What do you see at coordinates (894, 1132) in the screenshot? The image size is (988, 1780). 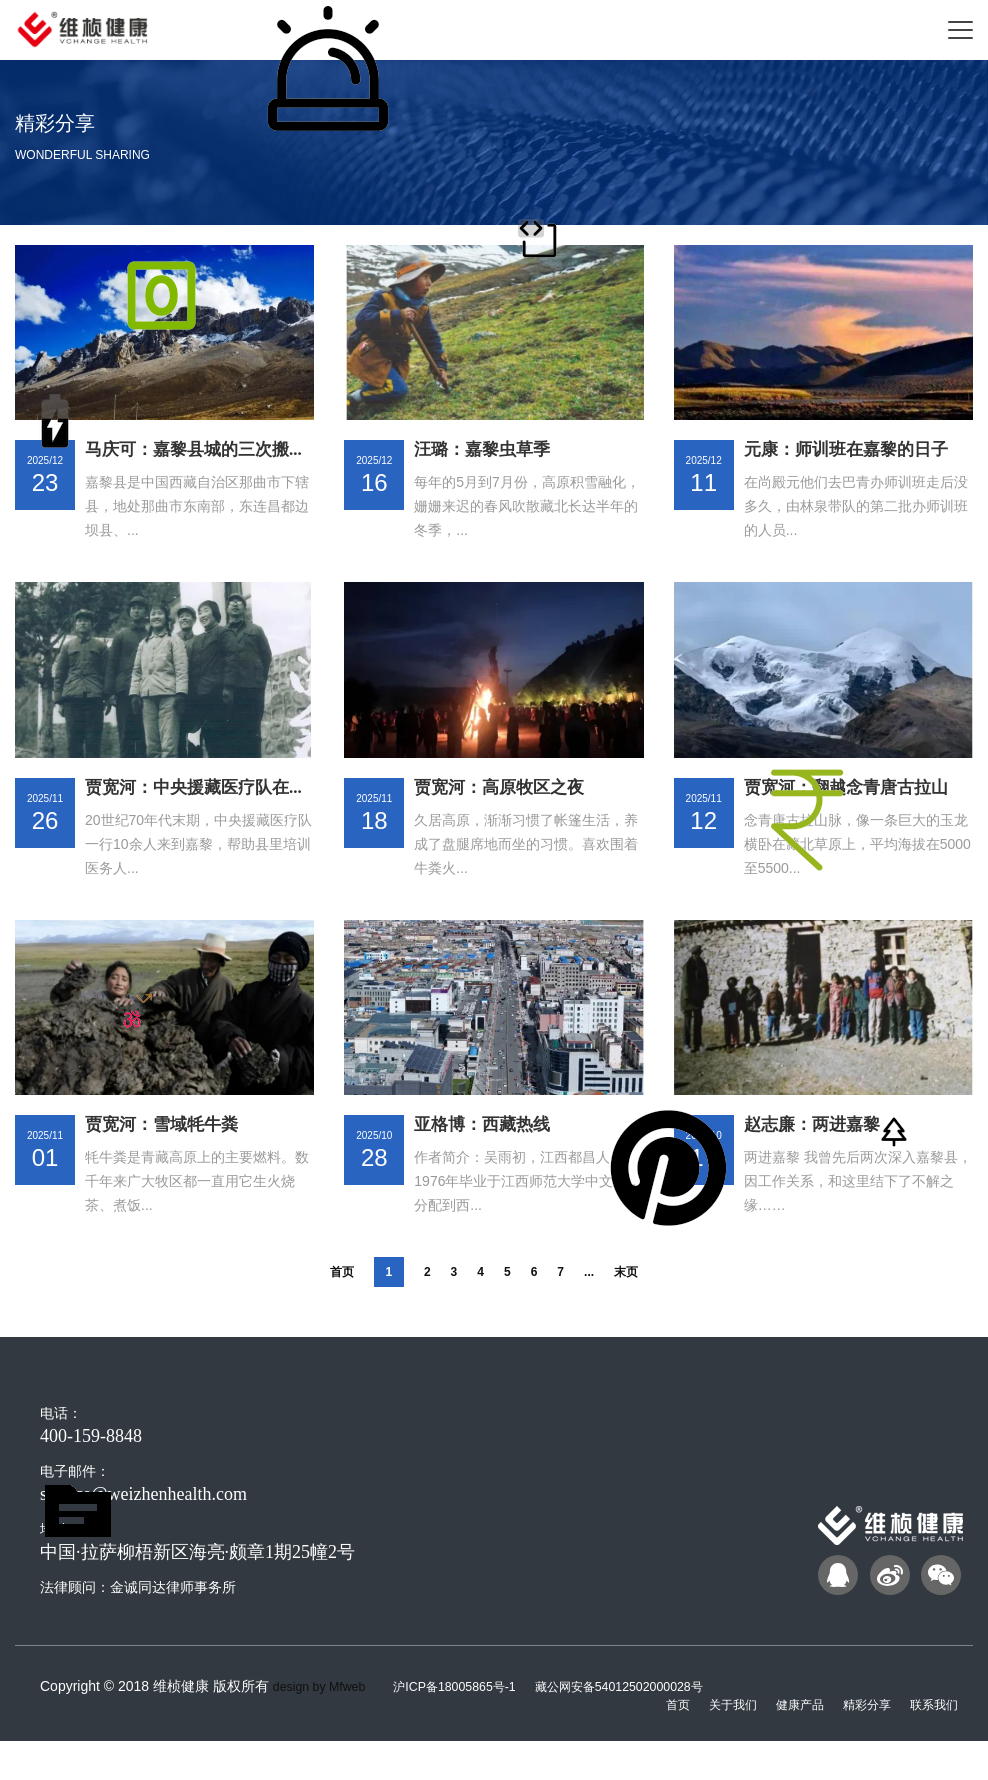 I see `indicates parks or nature areas on a map` at bounding box center [894, 1132].